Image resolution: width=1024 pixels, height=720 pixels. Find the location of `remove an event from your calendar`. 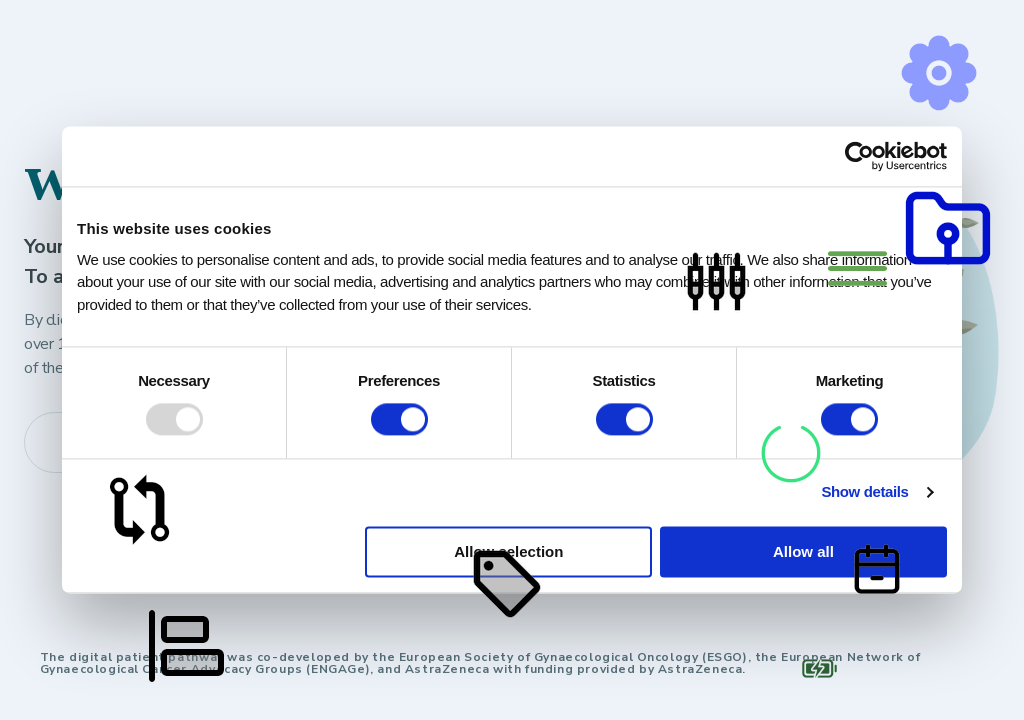

remove an event from your calendar is located at coordinates (877, 569).